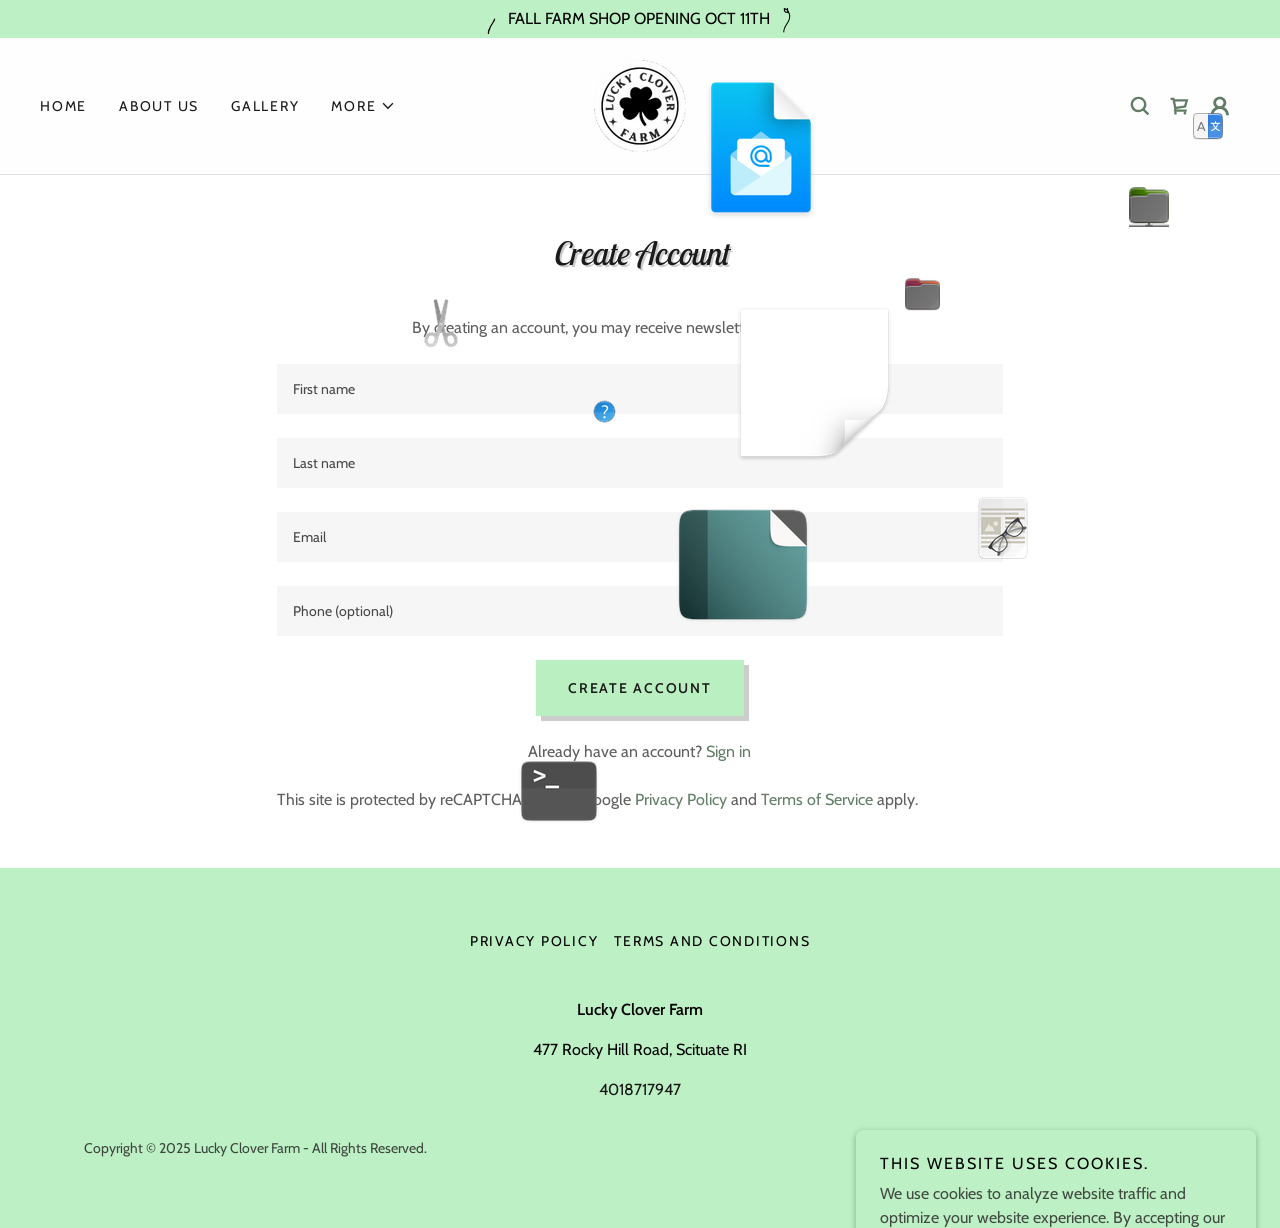 The height and width of the screenshot is (1228, 1280). Describe the element at coordinates (922, 293) in the screenshot. I see `open a folder or directory` at that location.